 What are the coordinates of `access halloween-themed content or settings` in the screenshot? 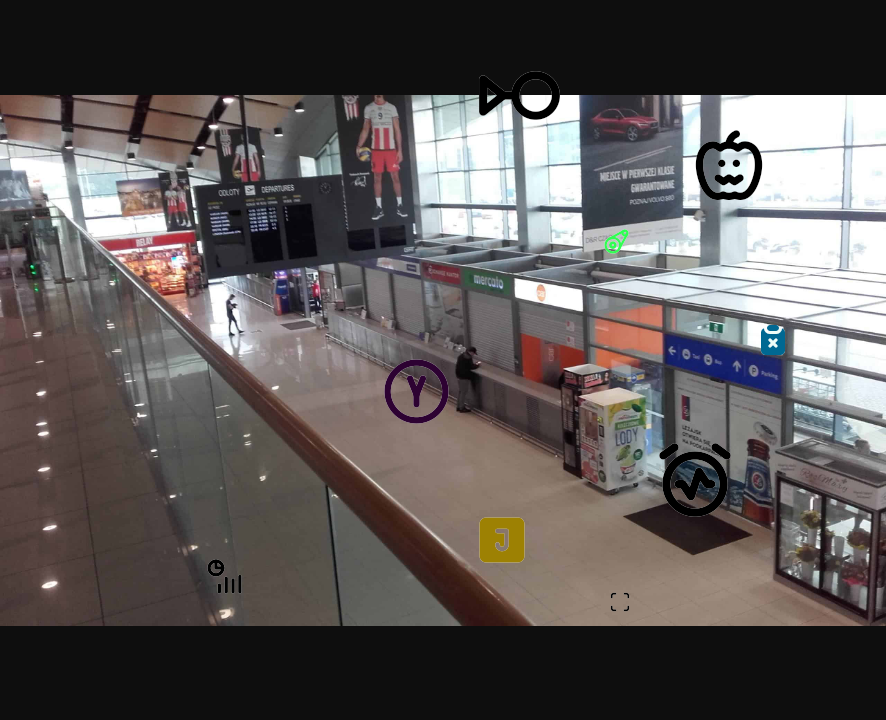 It's located at (729, 167).